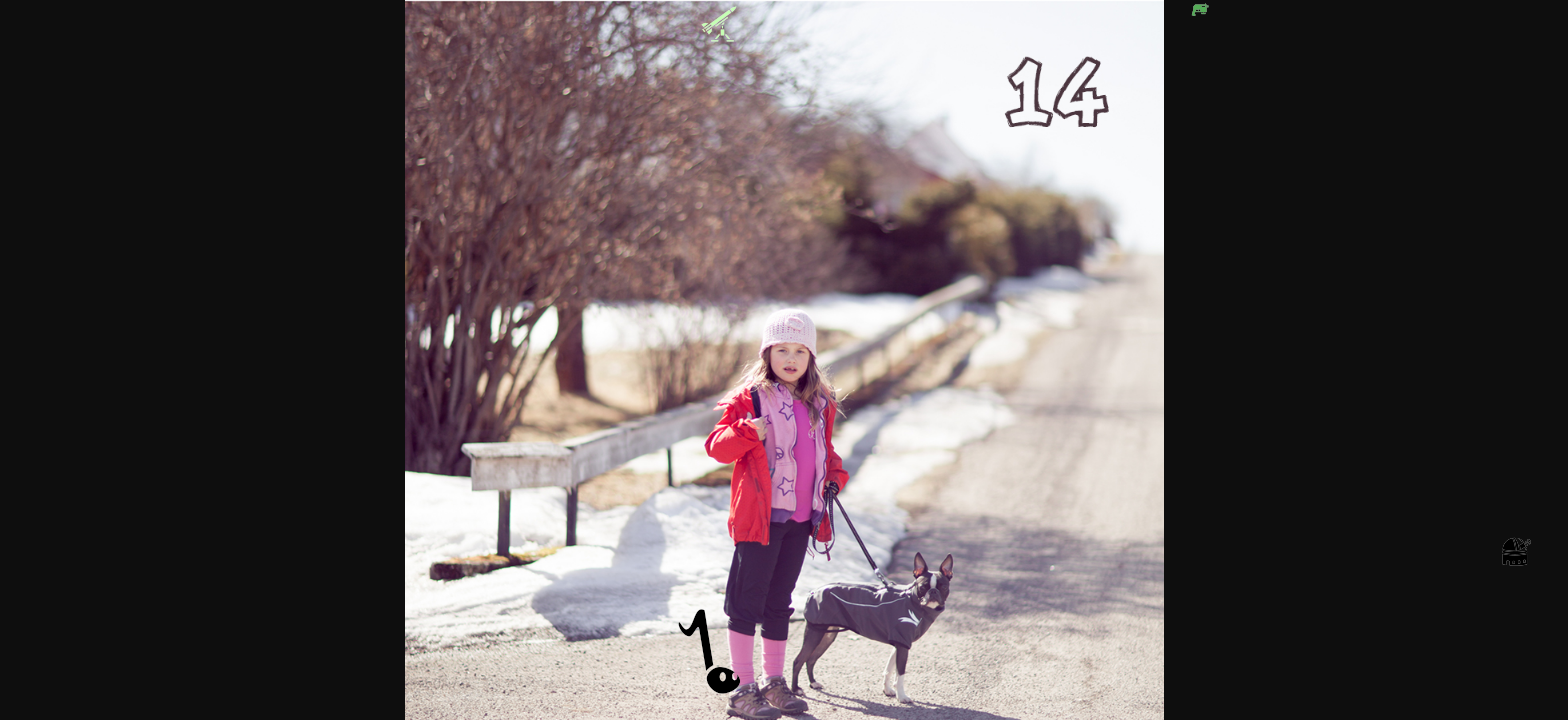 The image size is (1568, 720). What do you see at coordinates (719, 24) in the screenshot?
I see `launch missile attack in game` at bounding box center [719, 24].